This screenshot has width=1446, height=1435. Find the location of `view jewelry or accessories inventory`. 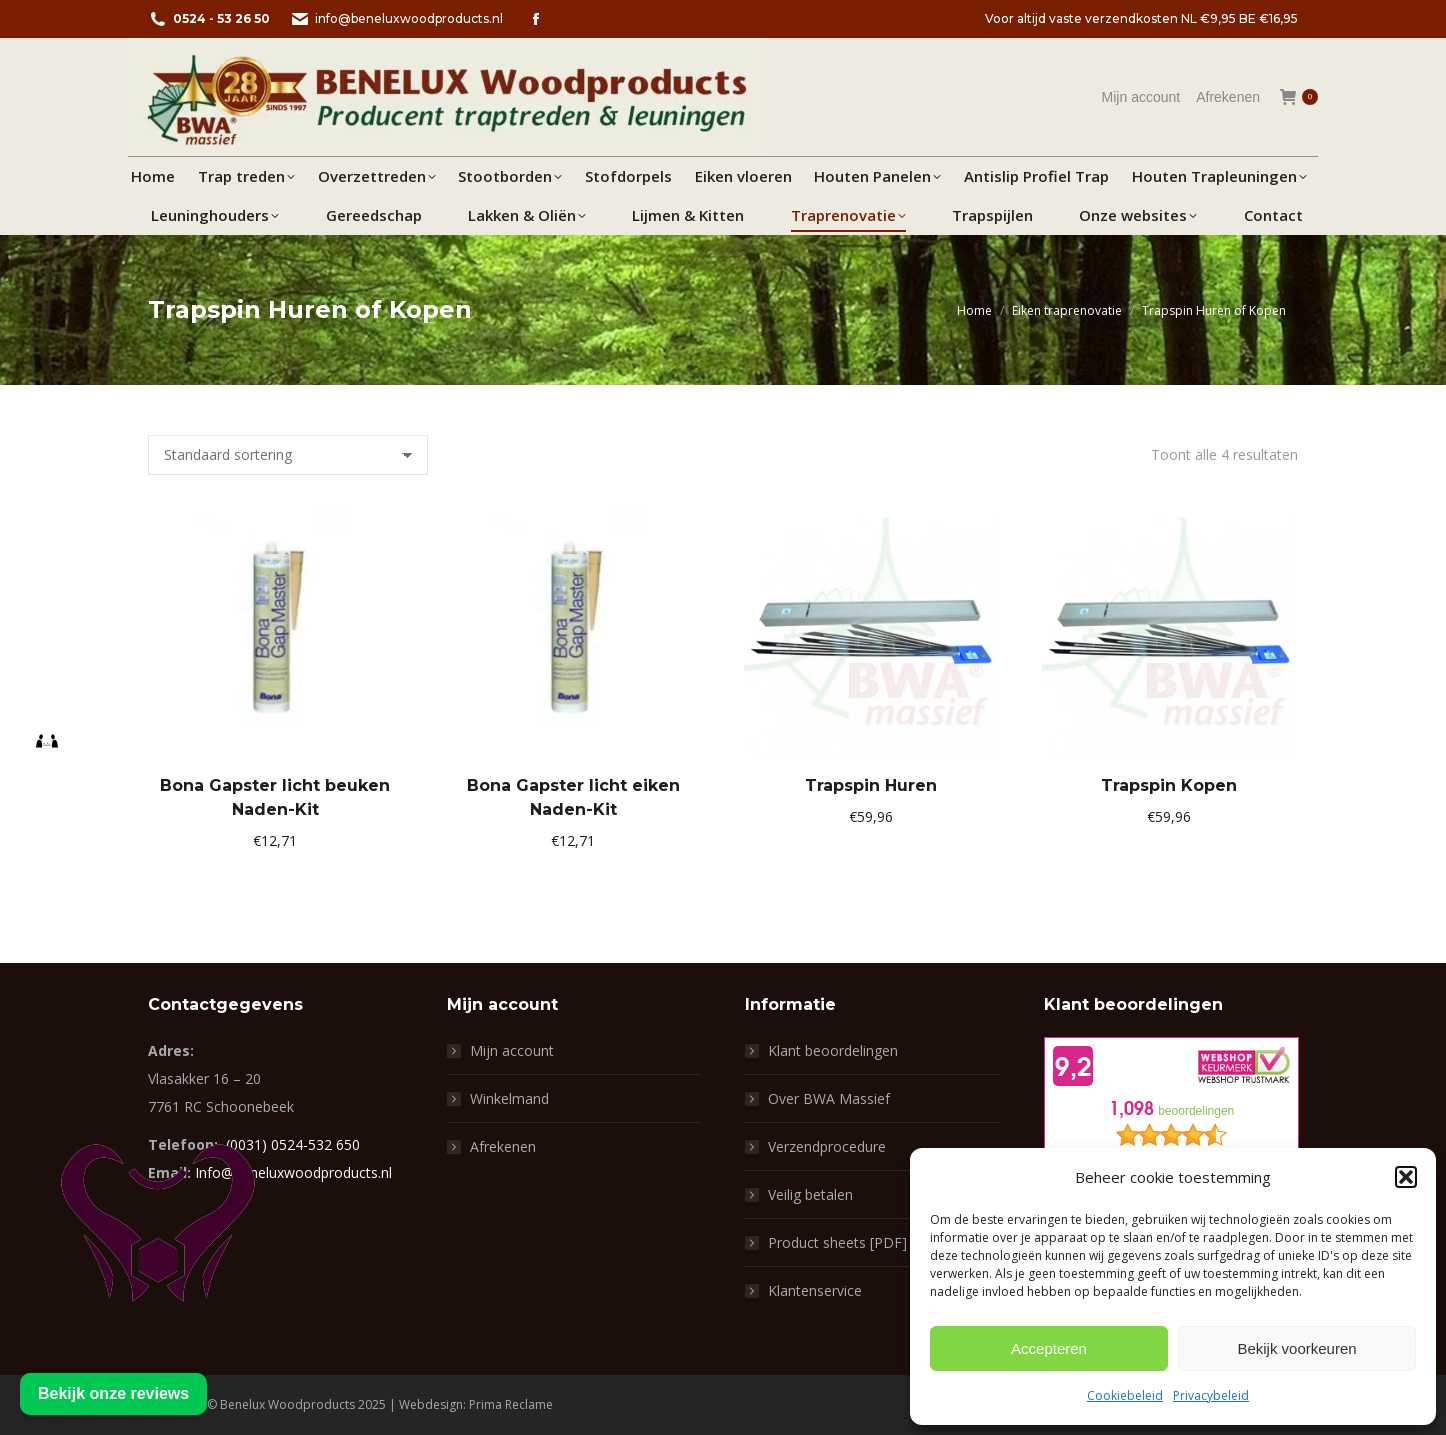

view jewelry or accessories inventory is located at coordinates (158, 1223).